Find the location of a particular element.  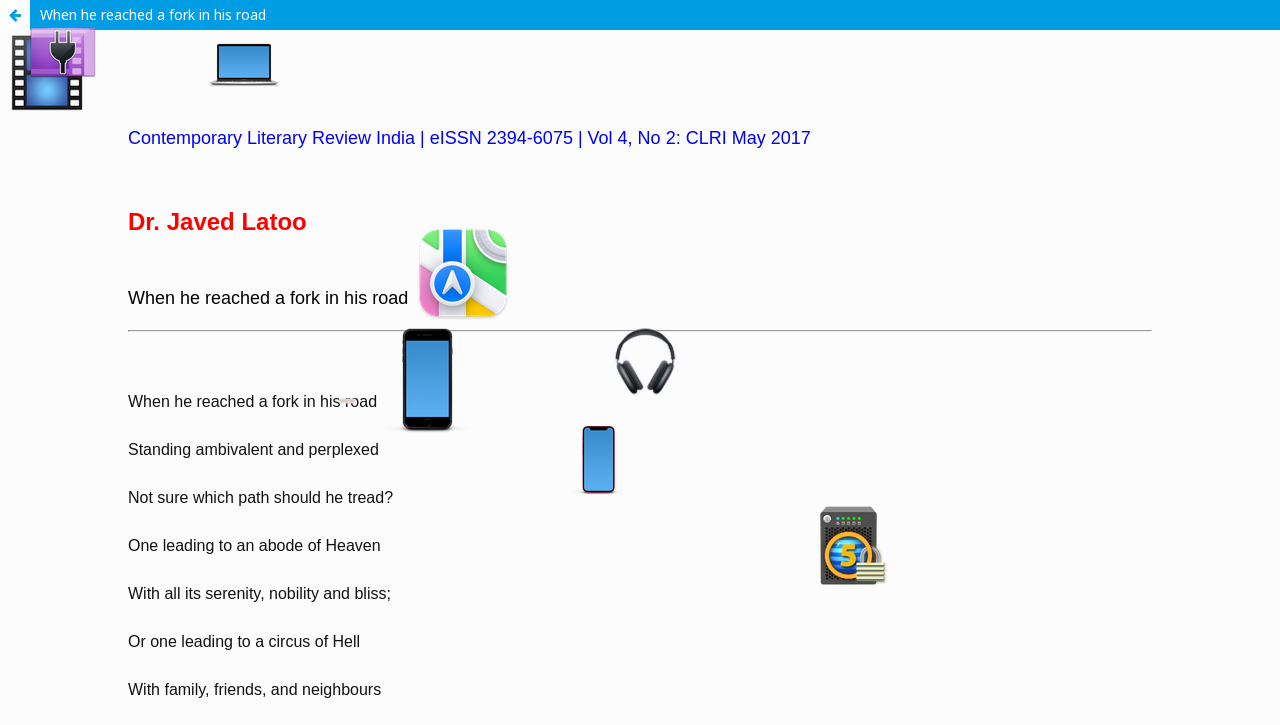

locked RAID 5 storage array is located at coordinates (848, 545).